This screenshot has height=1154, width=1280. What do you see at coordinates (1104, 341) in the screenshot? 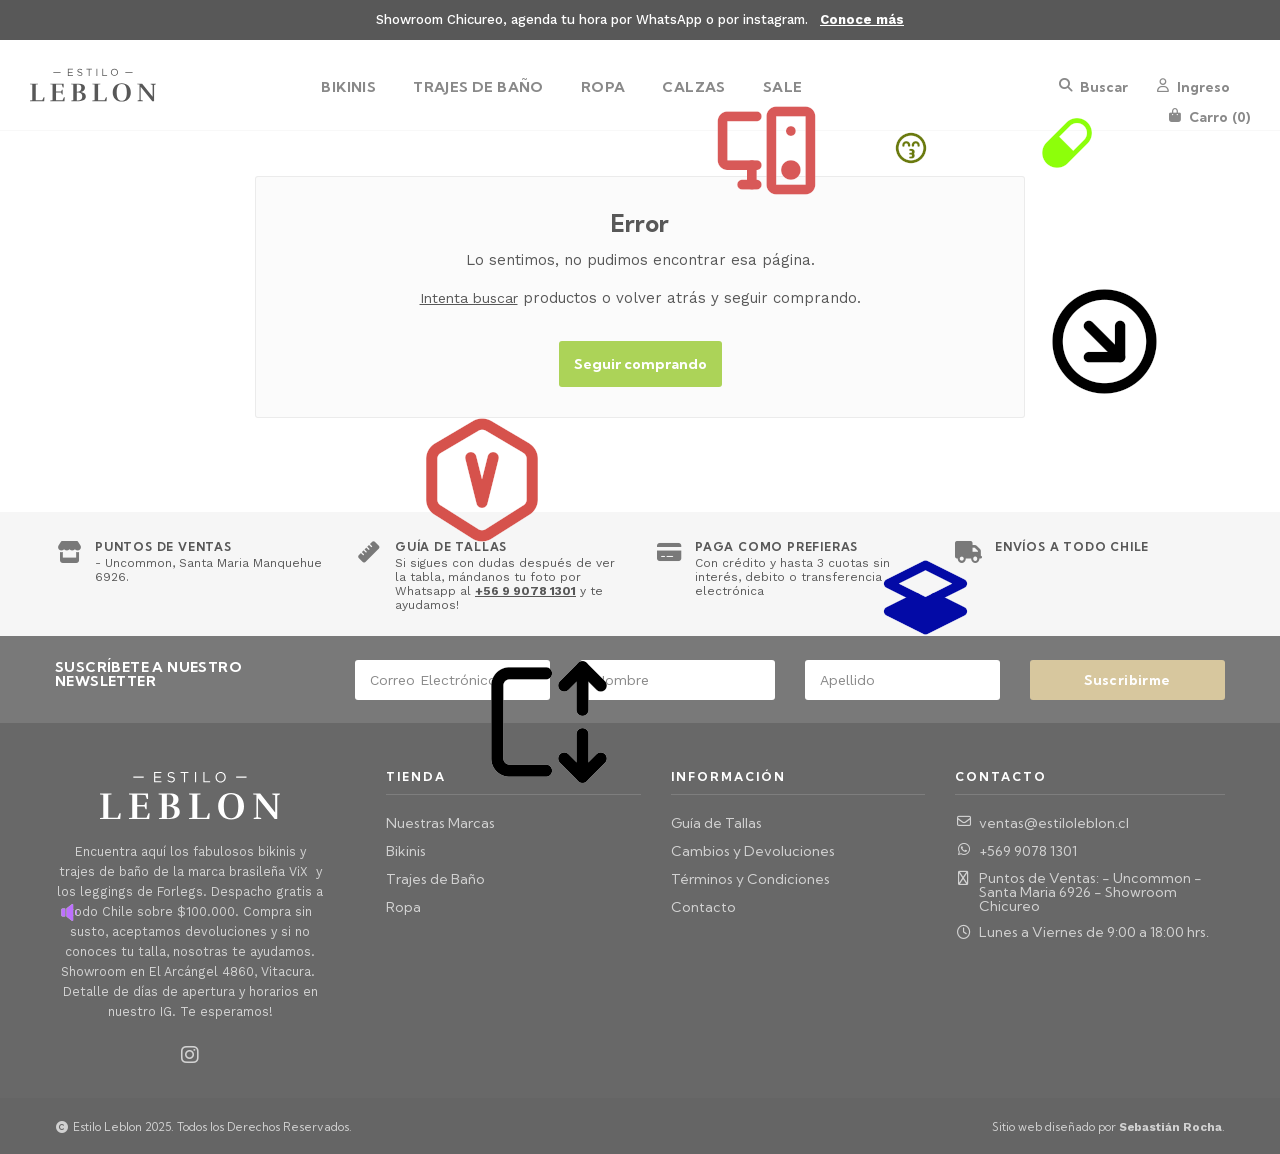
I see `navigate to the next section below` at bounding box center [1104, 341].